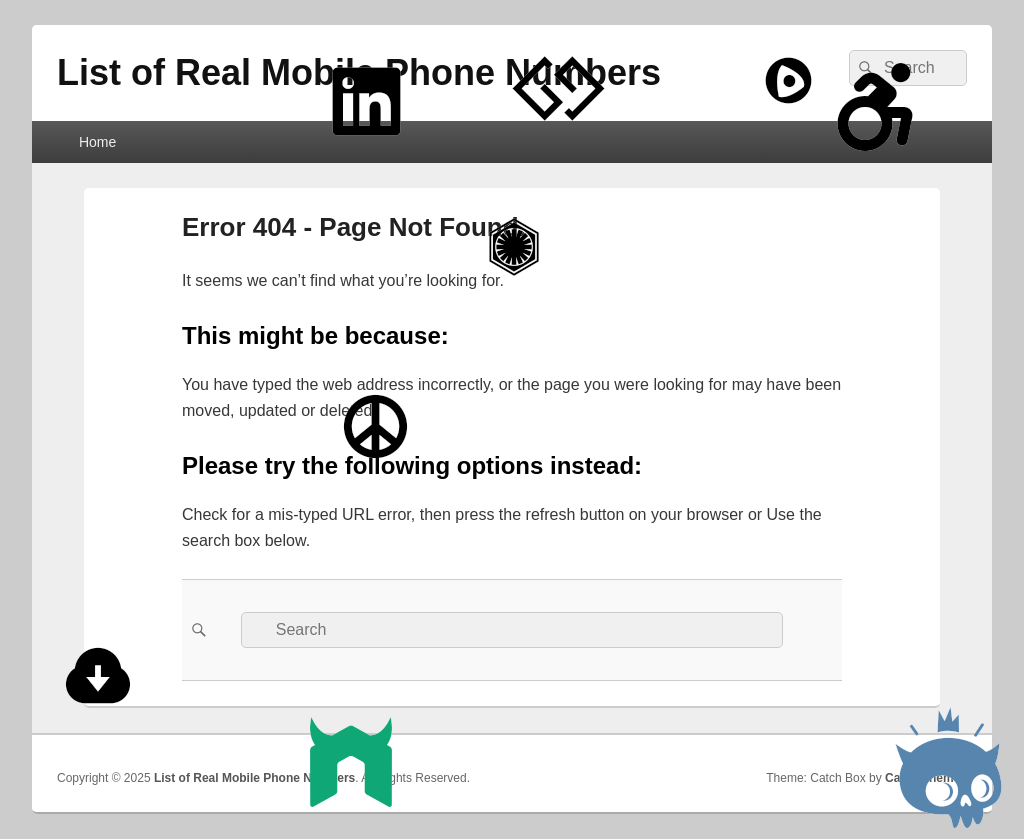 This screenshot has width=1024, height=839. Describe the element at coordinates (375, 426) in the screenshot. I see `indicates a peaceful or non-violent state` at that location.